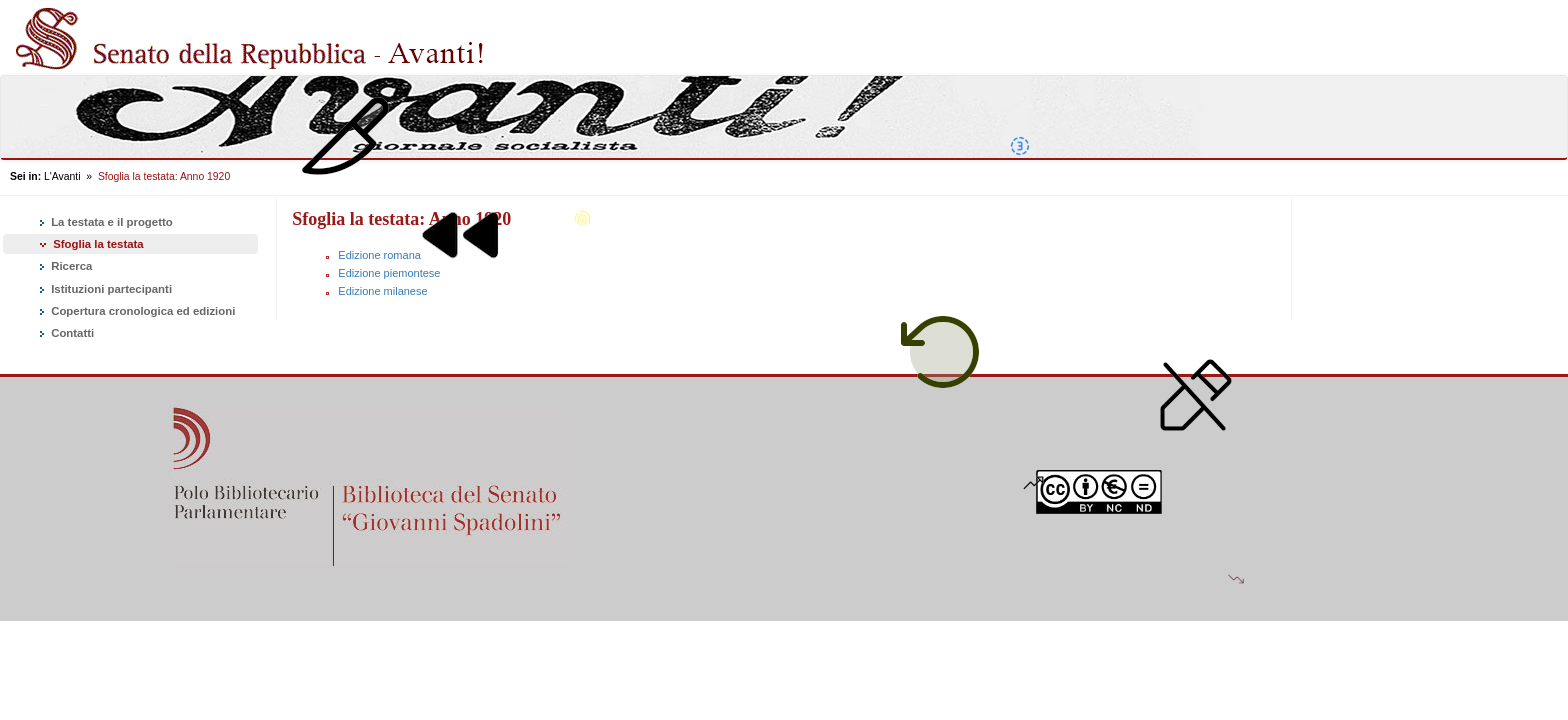 The height and width of the screenshot is (720, 1568). I want to click on step 3 of a multi-step process, so click(1020, 146).